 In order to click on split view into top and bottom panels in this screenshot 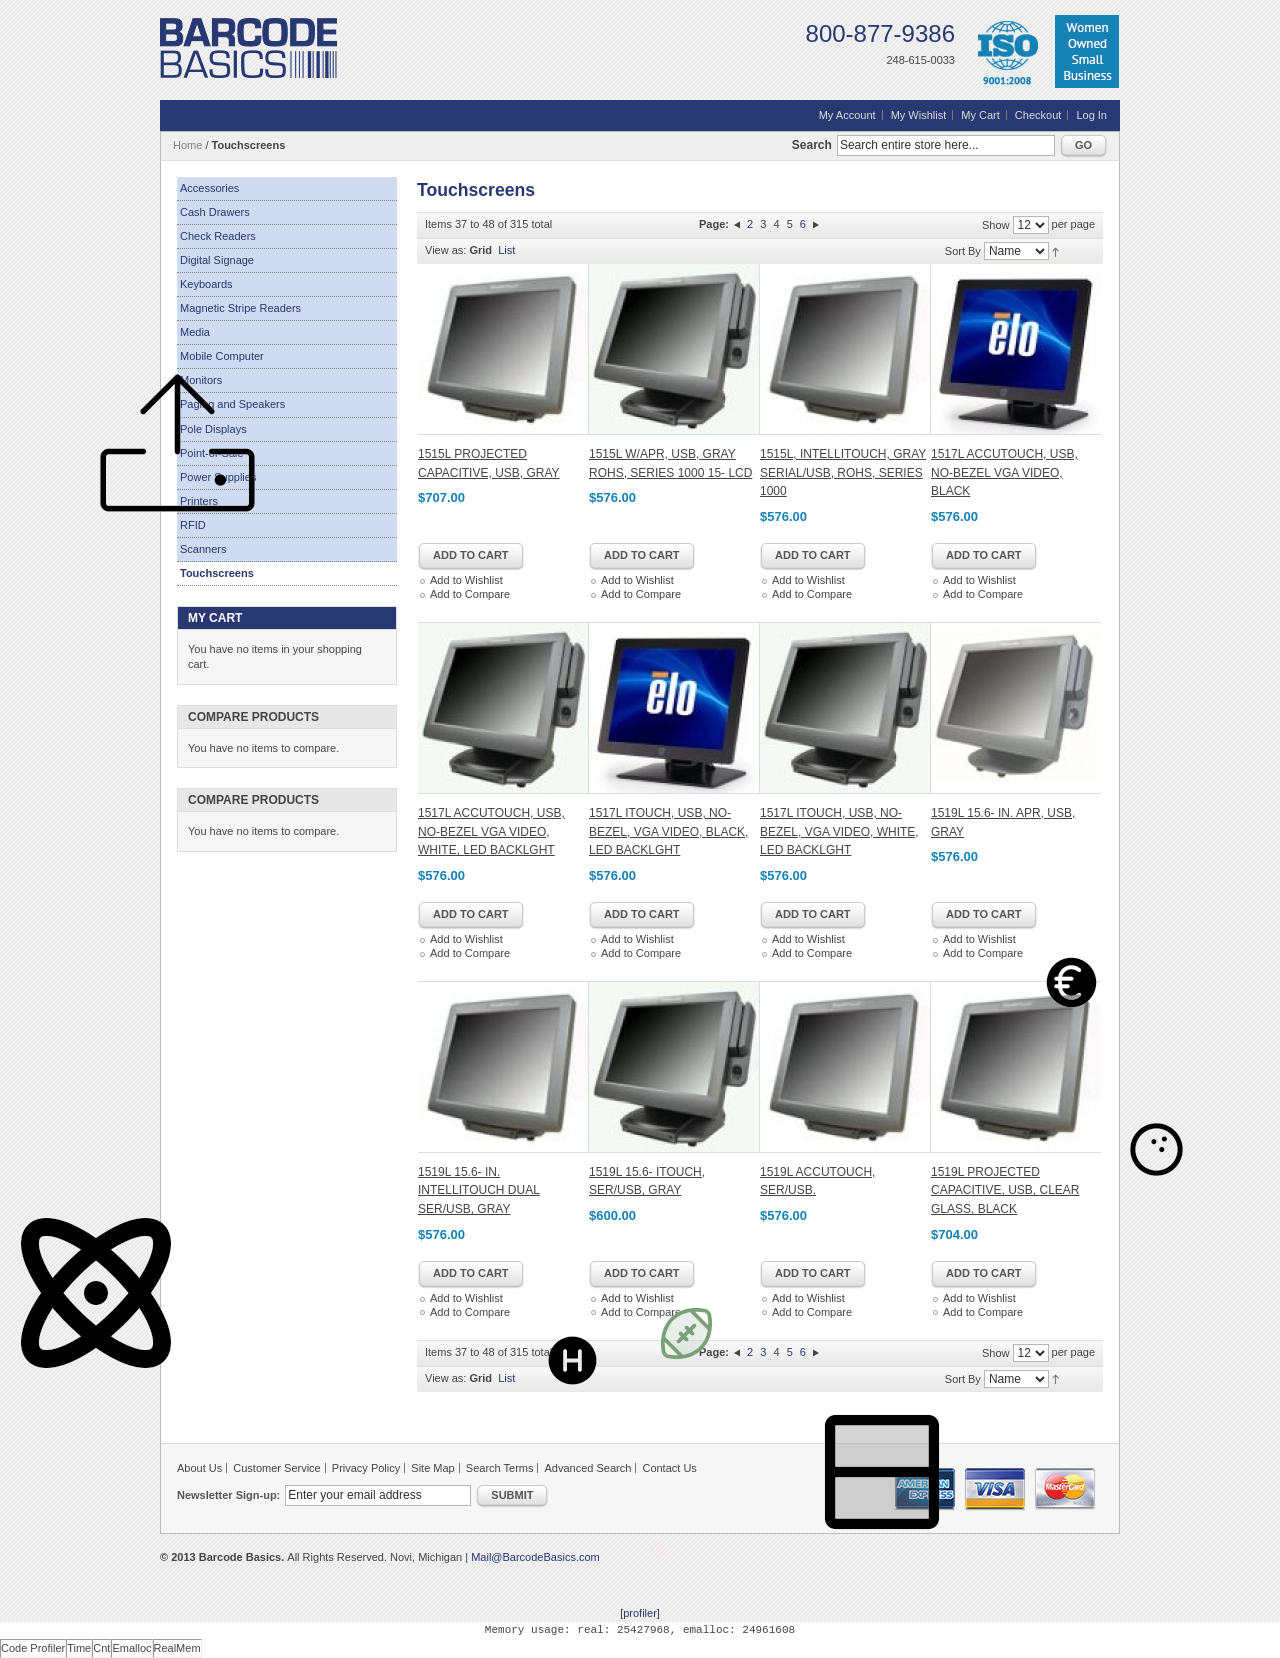, I will do `click(882, 1472)`.